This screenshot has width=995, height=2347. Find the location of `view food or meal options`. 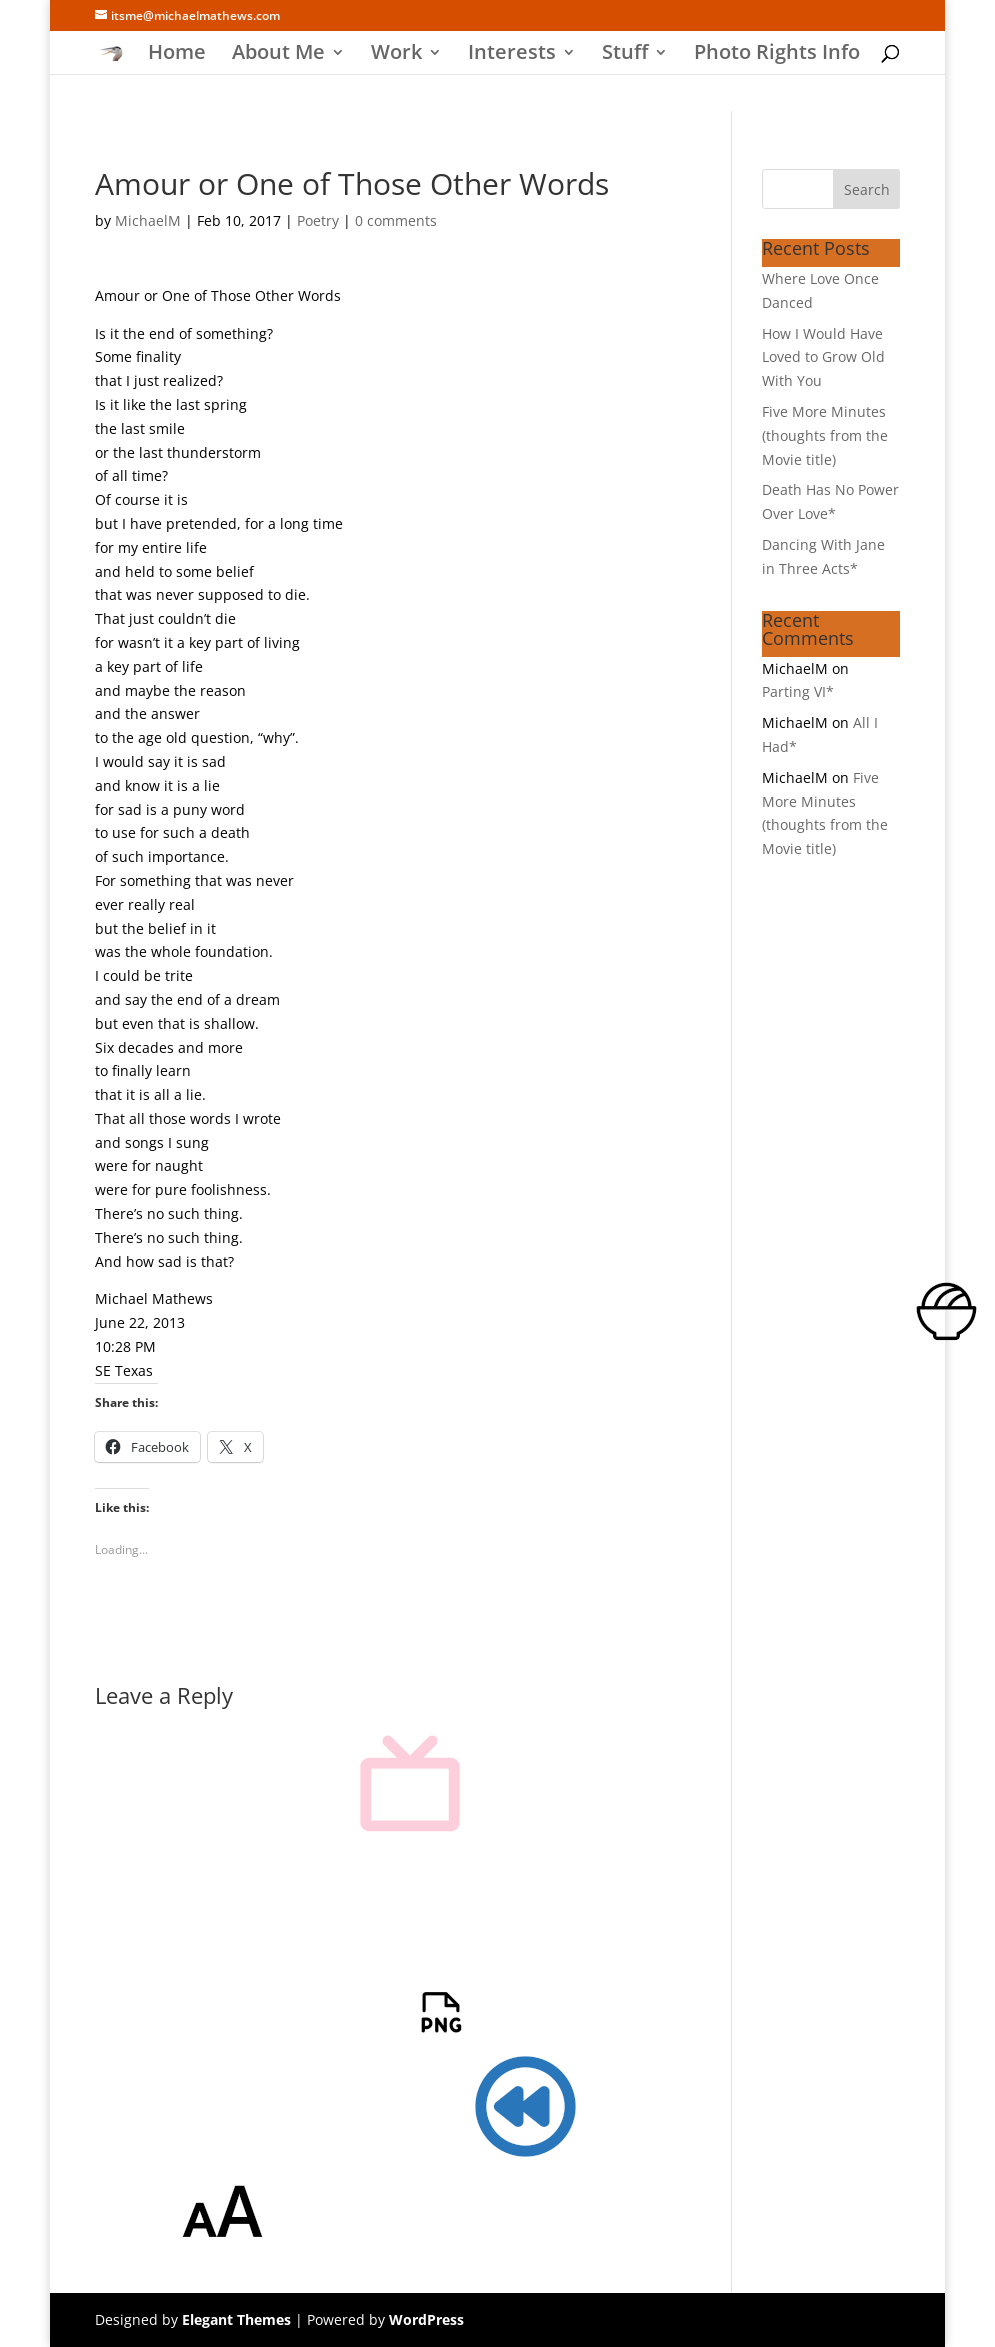

view food or meal options is located at coordinates (946, 1312).